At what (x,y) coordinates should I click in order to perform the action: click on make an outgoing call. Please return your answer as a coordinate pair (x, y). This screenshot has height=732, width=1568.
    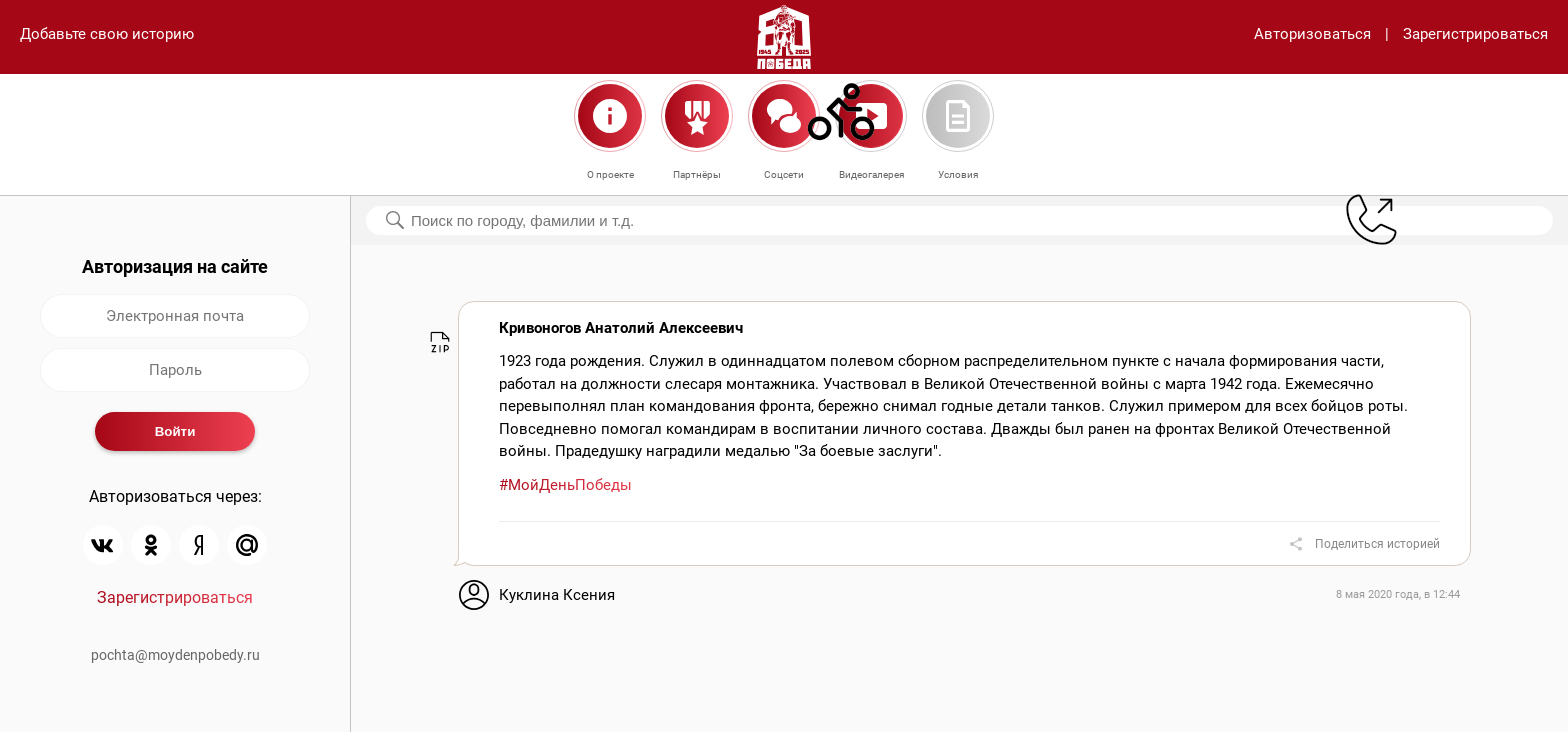
    Looking at the image, I should click on (1372, 218).